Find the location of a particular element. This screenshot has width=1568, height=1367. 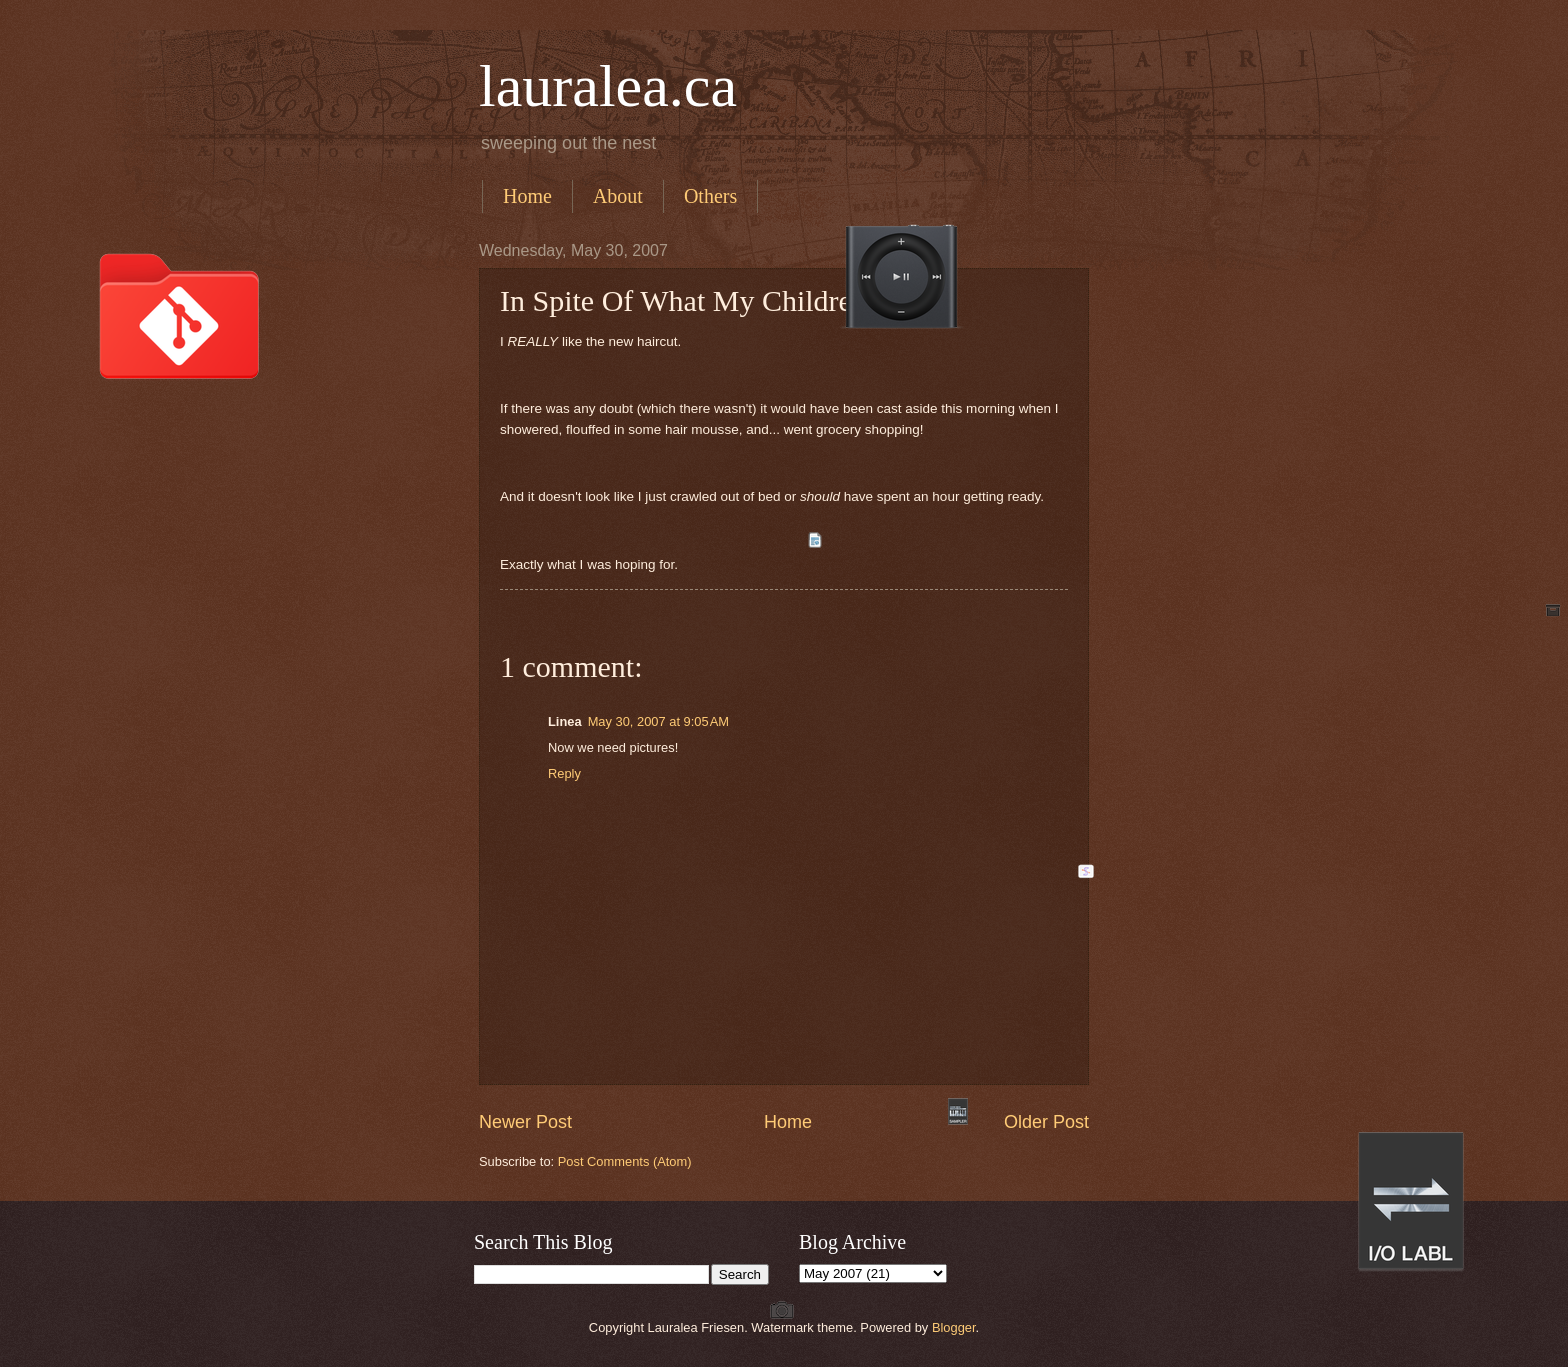

an SVG vector image file is located at coordinates (1086, 871).